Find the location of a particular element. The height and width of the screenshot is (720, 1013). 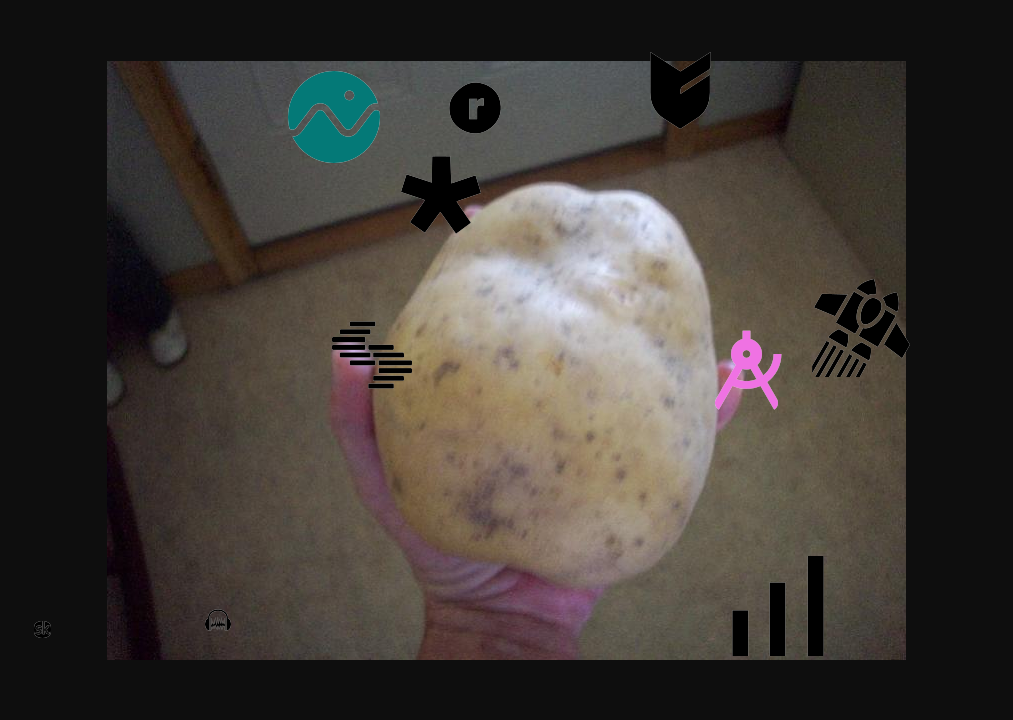

access precision drawing or design tools is located at coordinates (746, 369).